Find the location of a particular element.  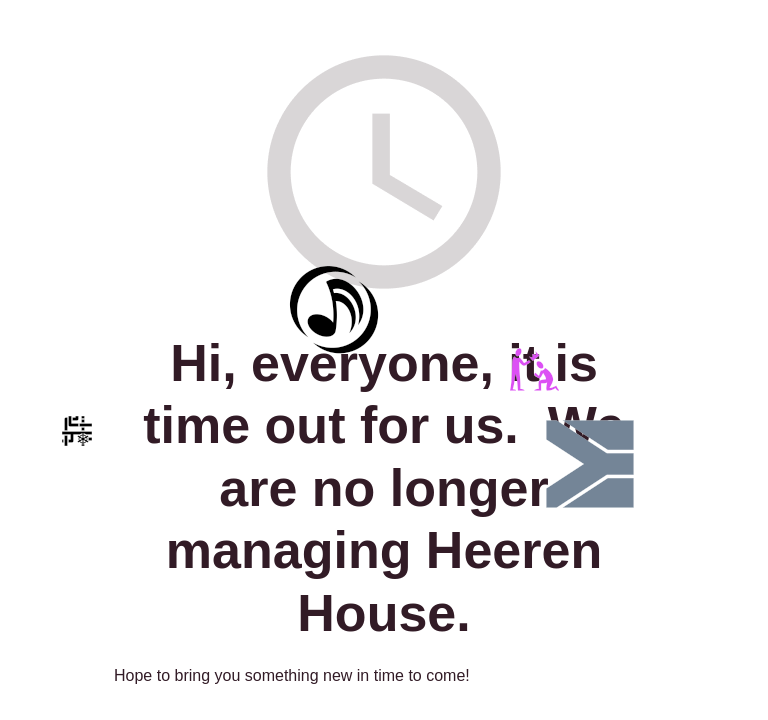

cast a music-based spell or ability is located at coordinates (334, 310).